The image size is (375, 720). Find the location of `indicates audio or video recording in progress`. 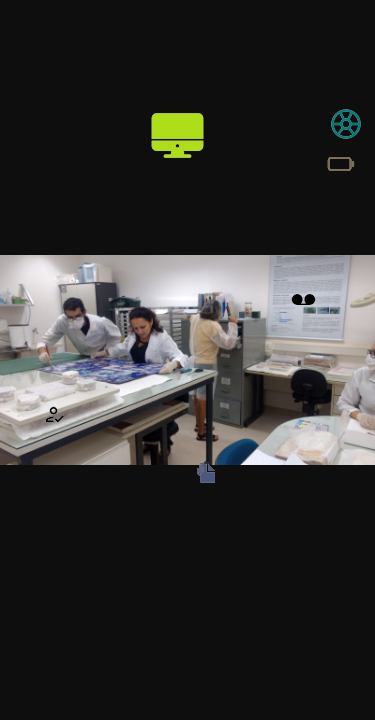

indicates audio or video recording in progress is located at coordinates (303, 299).